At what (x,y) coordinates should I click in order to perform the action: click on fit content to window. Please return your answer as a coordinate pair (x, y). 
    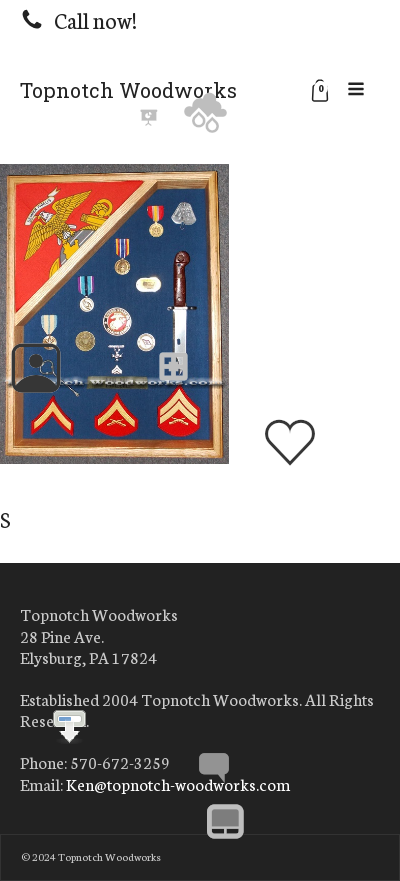
    Looking at the image, I should click on (173, 366).